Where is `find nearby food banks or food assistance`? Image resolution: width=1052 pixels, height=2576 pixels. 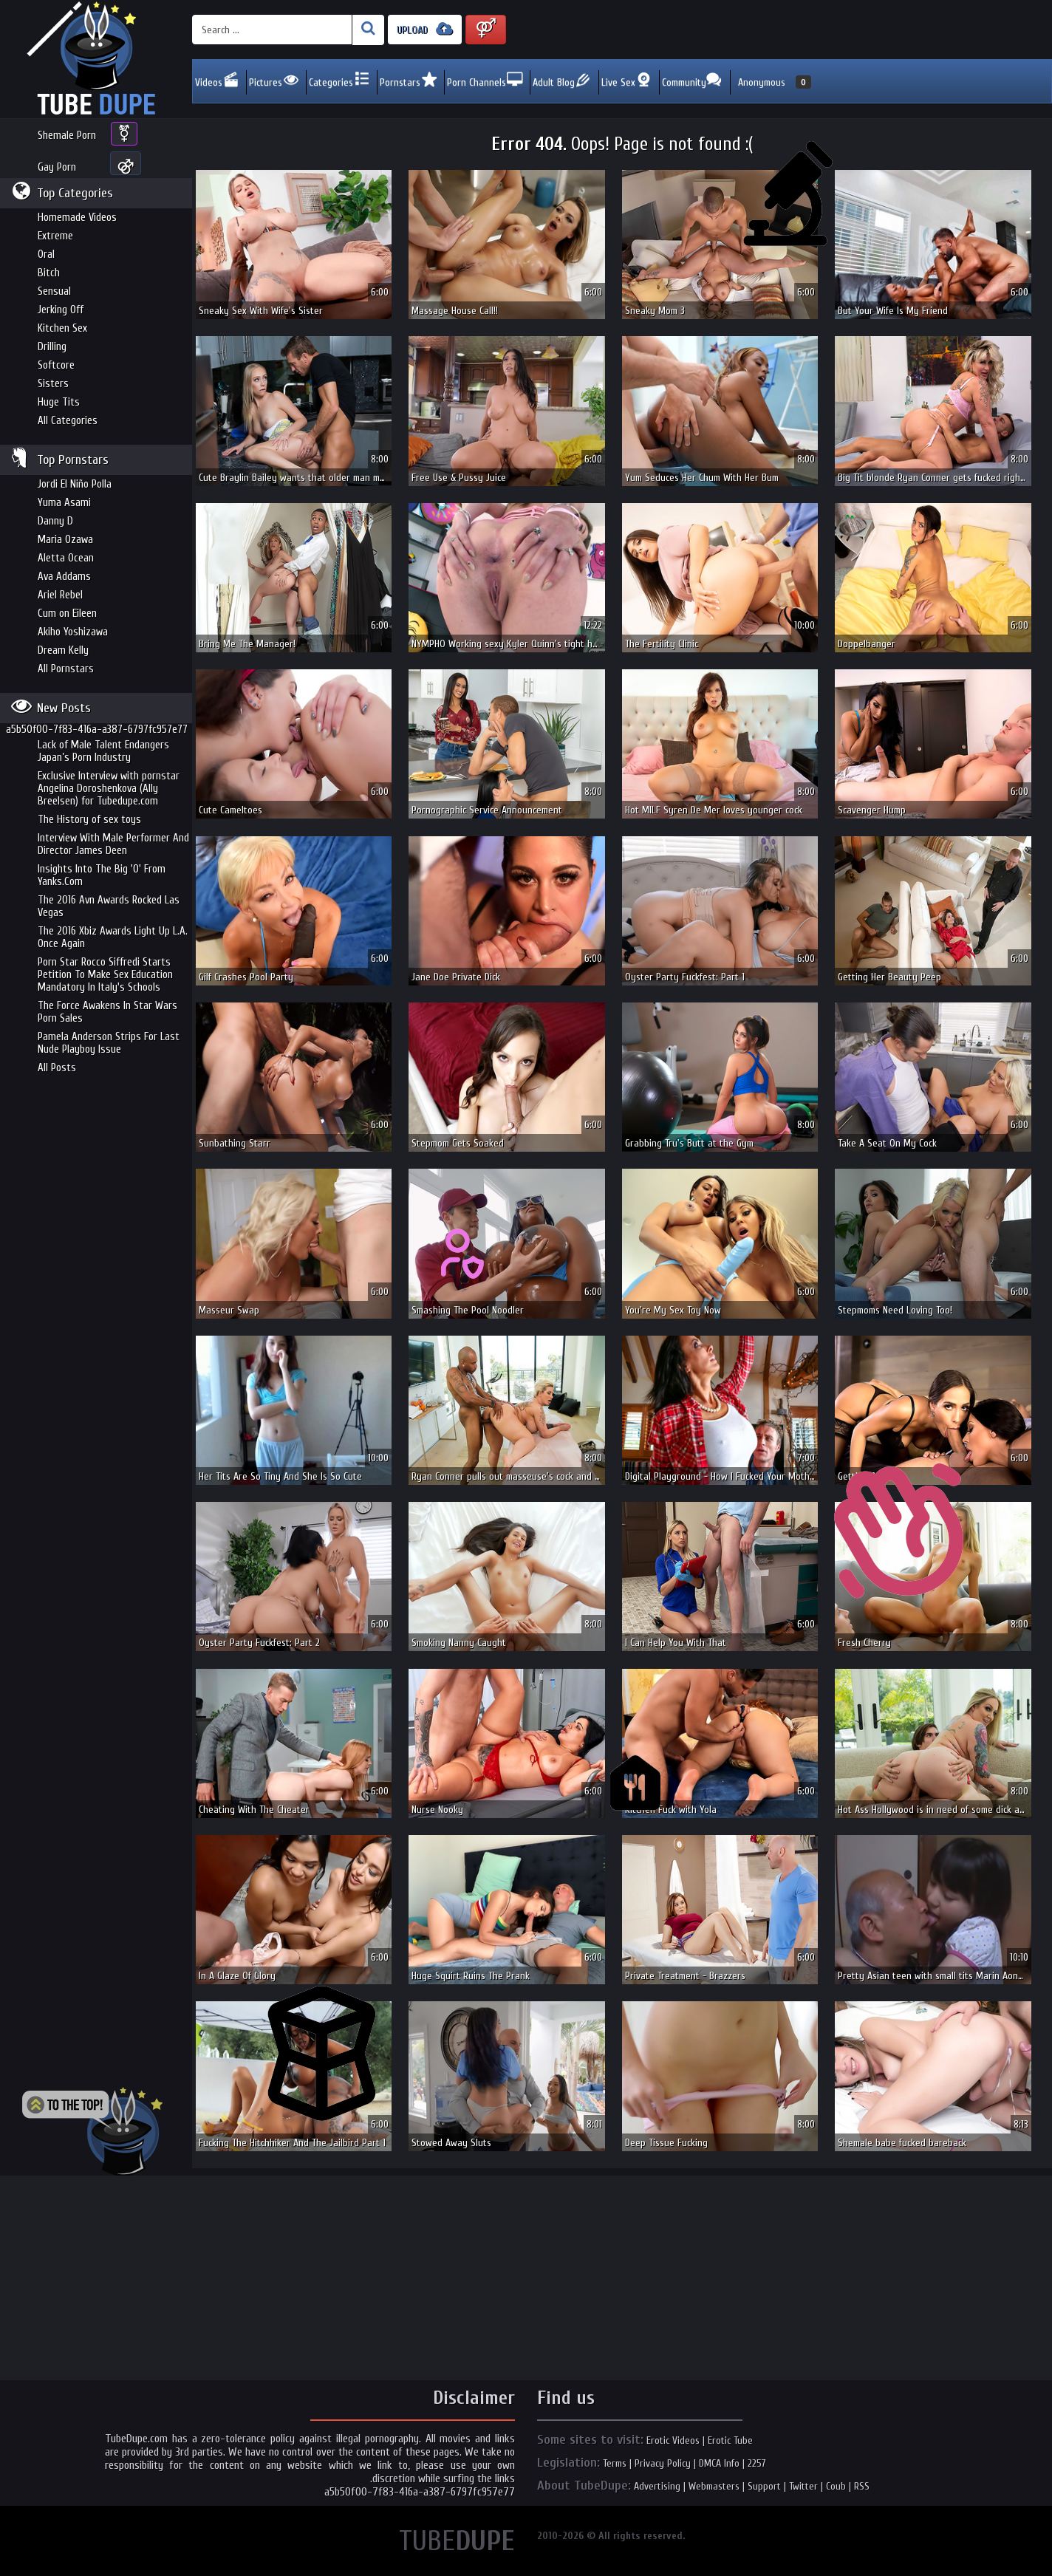
find nearby food banks or food assistance is located at coordinates (635, 1782).